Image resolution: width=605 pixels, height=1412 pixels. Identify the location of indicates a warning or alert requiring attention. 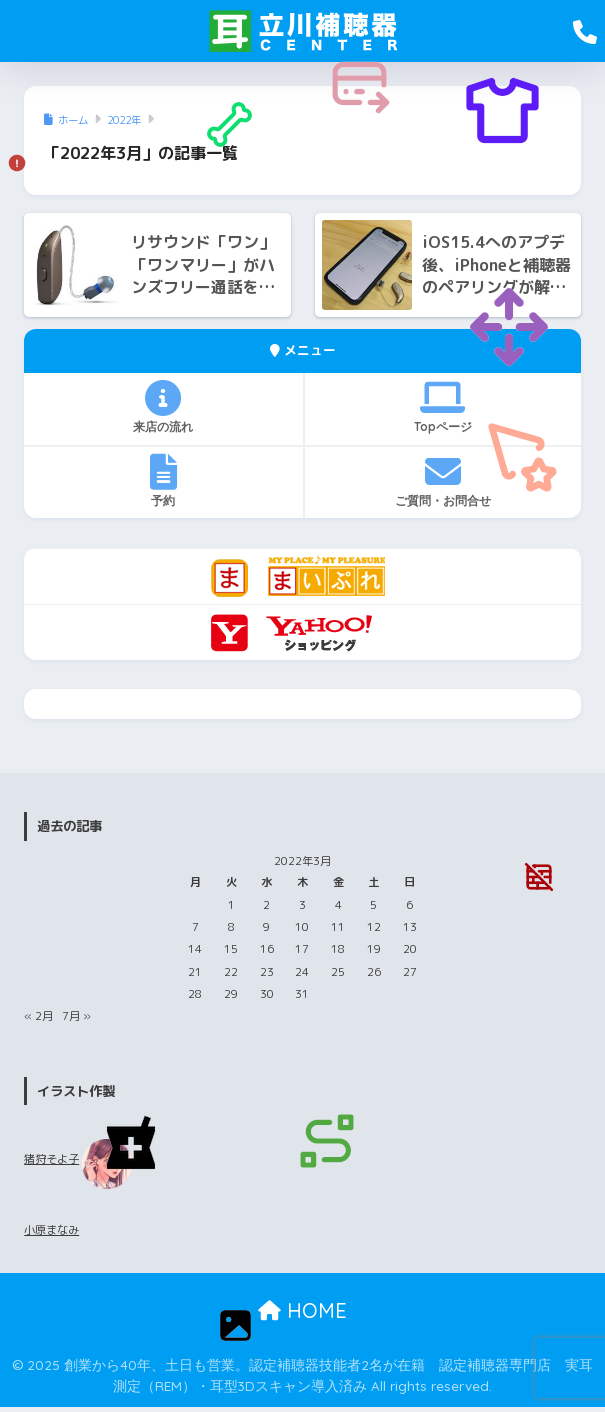
(17, 163).